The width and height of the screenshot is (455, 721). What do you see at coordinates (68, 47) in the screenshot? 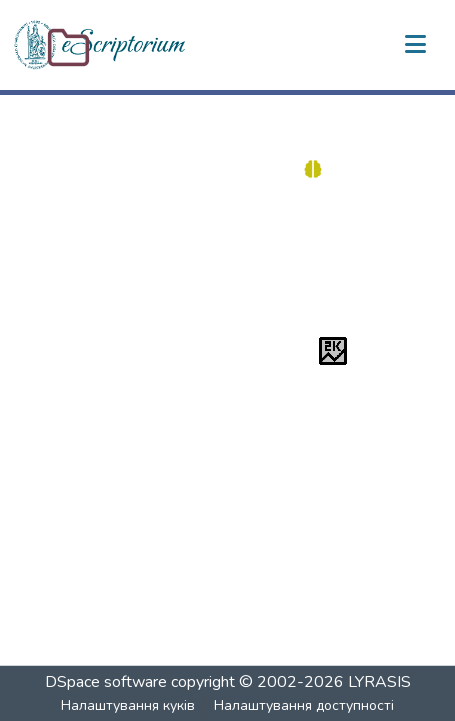
I see `open folder to view files` at bounding box center [68, 47].